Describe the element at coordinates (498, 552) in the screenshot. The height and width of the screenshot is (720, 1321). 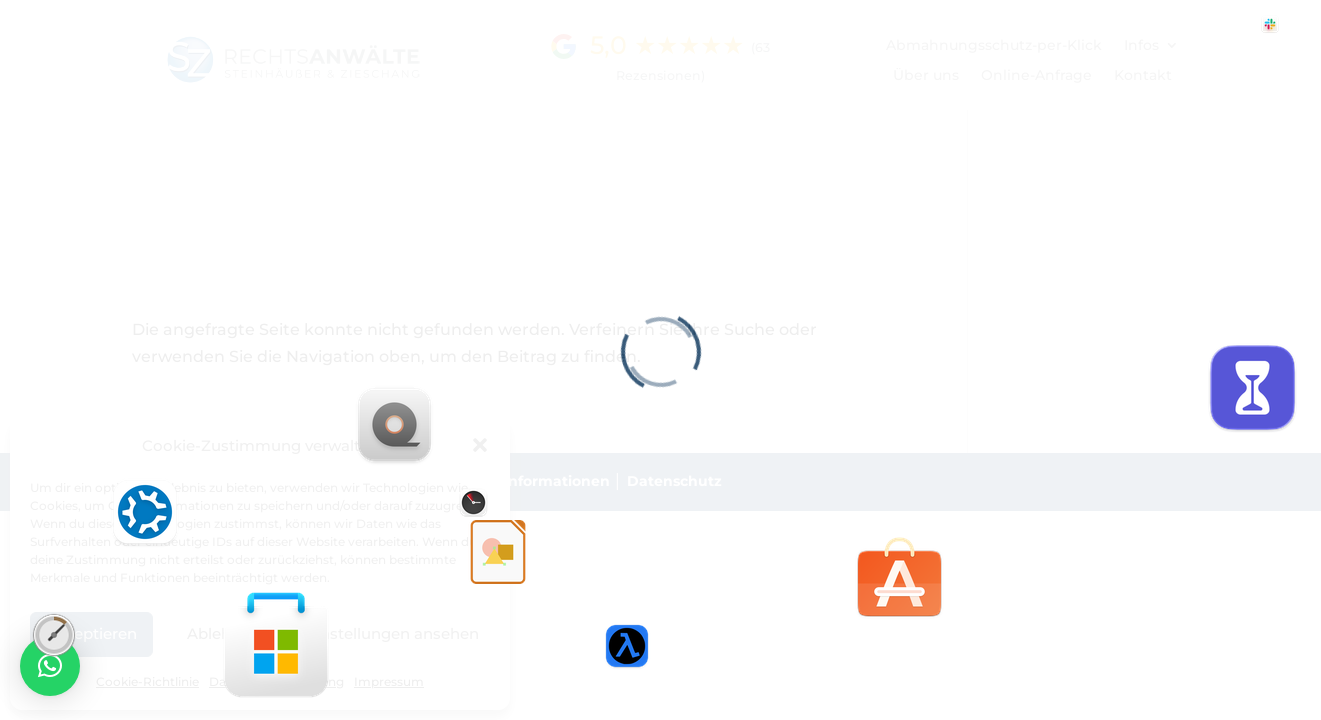
I see `open a libreoffice draw document` at that location.